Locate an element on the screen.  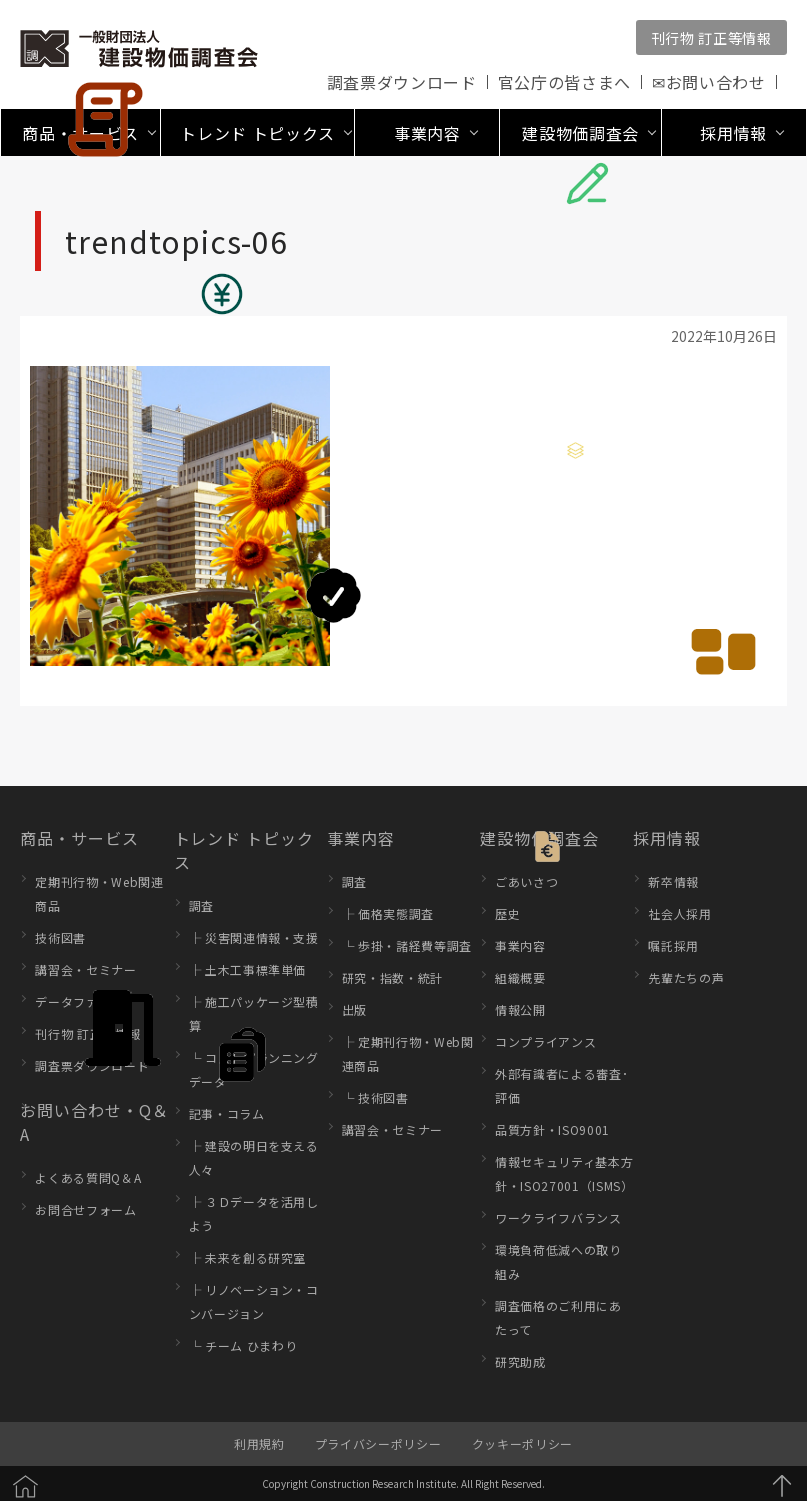
enter or access a meeting room is located at coordinates (123, 1028).